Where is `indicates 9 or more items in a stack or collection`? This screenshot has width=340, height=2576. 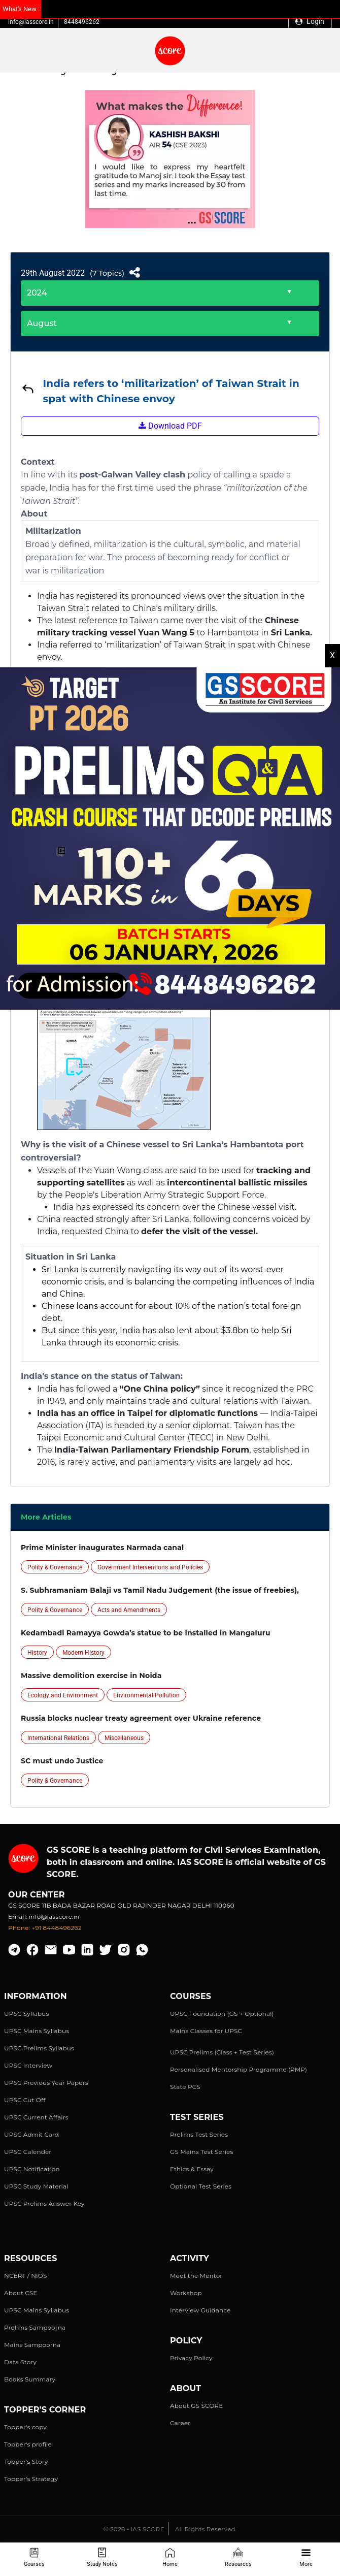 indicates 9 or more items in a stack or collection is located at coordinates (61, 851).